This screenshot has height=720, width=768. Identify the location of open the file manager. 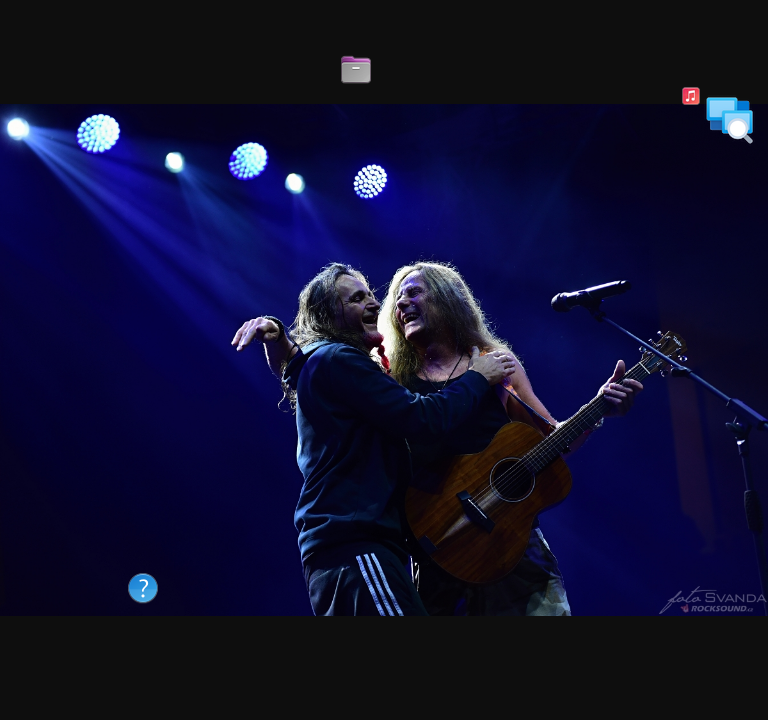
(356, 69).